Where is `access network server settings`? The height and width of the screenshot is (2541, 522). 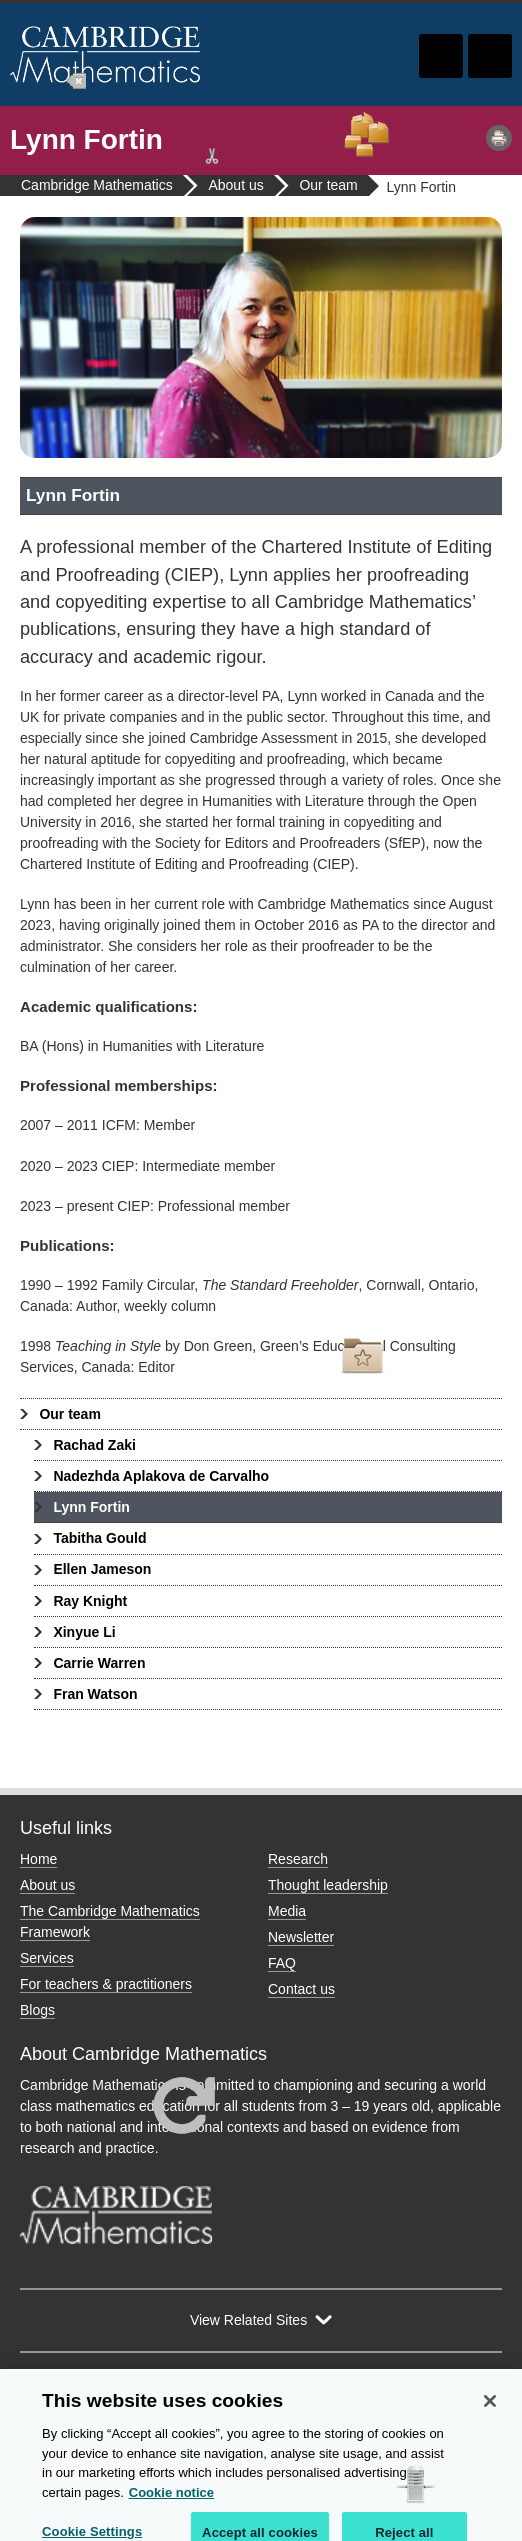
access network server settings is located at coordinates (415, 2484).